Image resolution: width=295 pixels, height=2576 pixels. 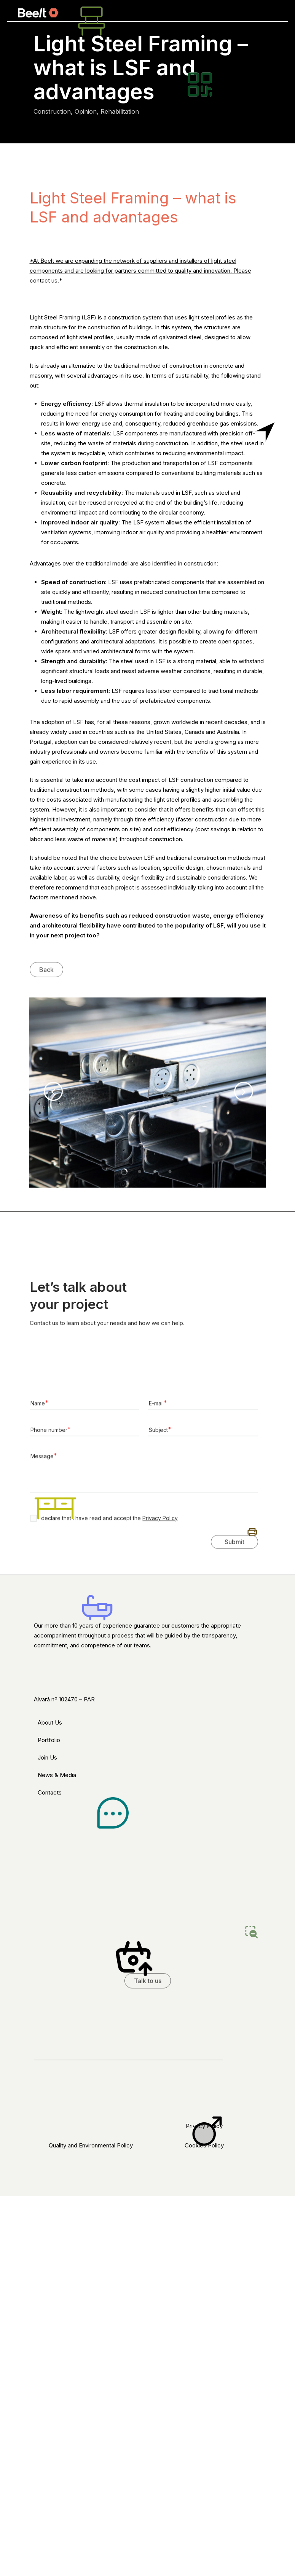 I want to click on indicates bathroom amenity in a listing, so click(x=97, y=1608).